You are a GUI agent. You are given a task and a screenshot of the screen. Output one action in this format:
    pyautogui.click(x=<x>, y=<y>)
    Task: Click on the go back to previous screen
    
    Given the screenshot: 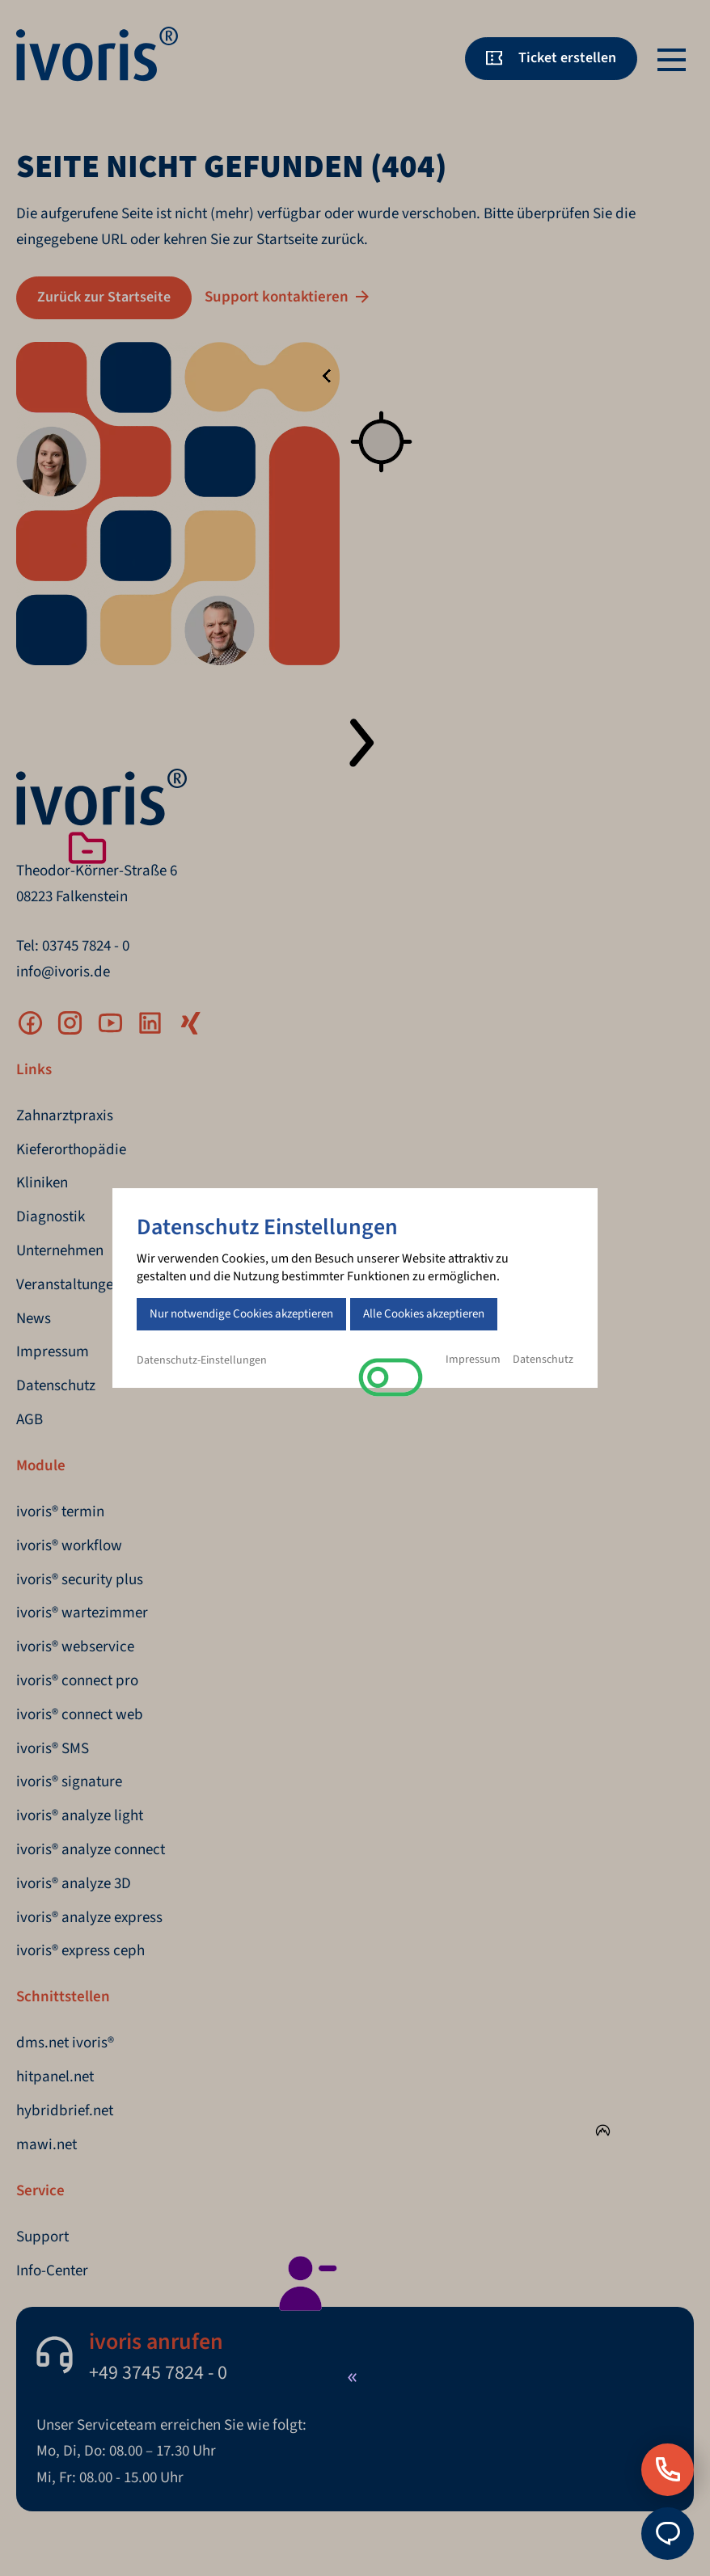 What is the action you would take?
    pyautogui.click(x=352, y=2377)
    